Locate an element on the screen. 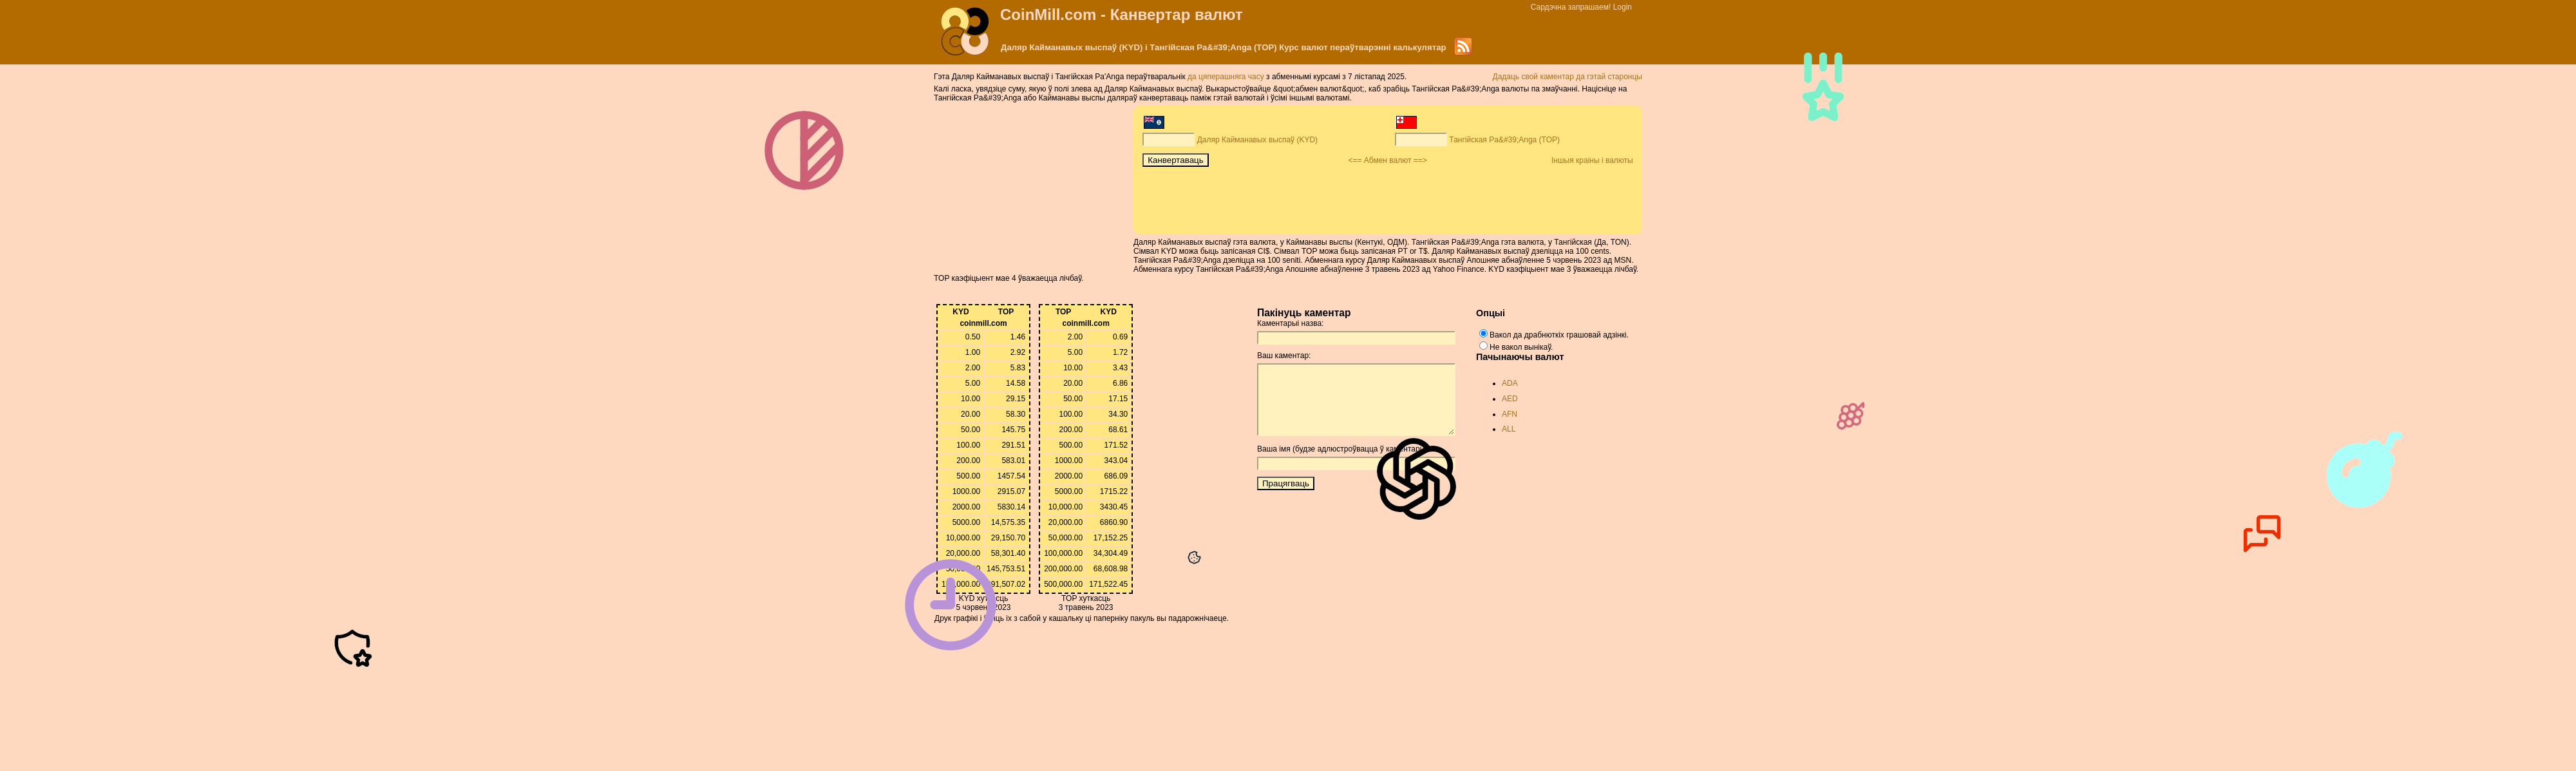  delete all data or perform destructive action is located at coordinates (2364, 470).